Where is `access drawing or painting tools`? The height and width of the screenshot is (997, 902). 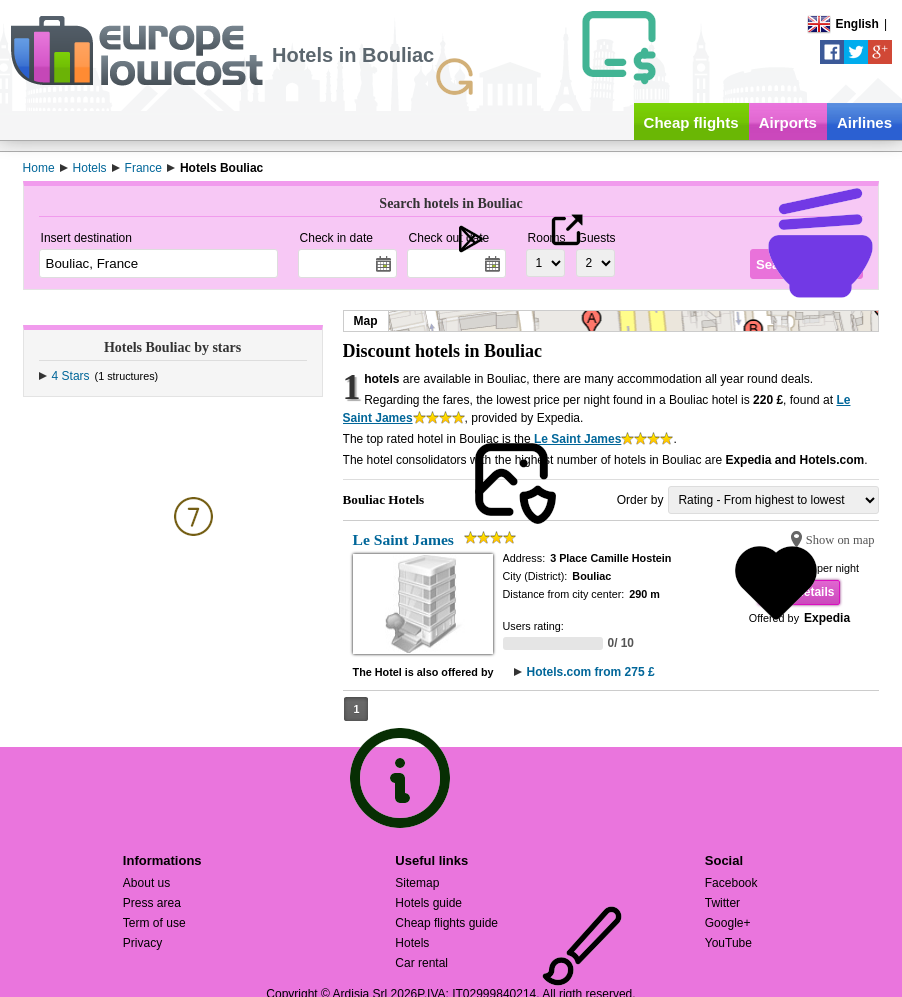 access drawing or painting tools is located at coordinates (582, 946).